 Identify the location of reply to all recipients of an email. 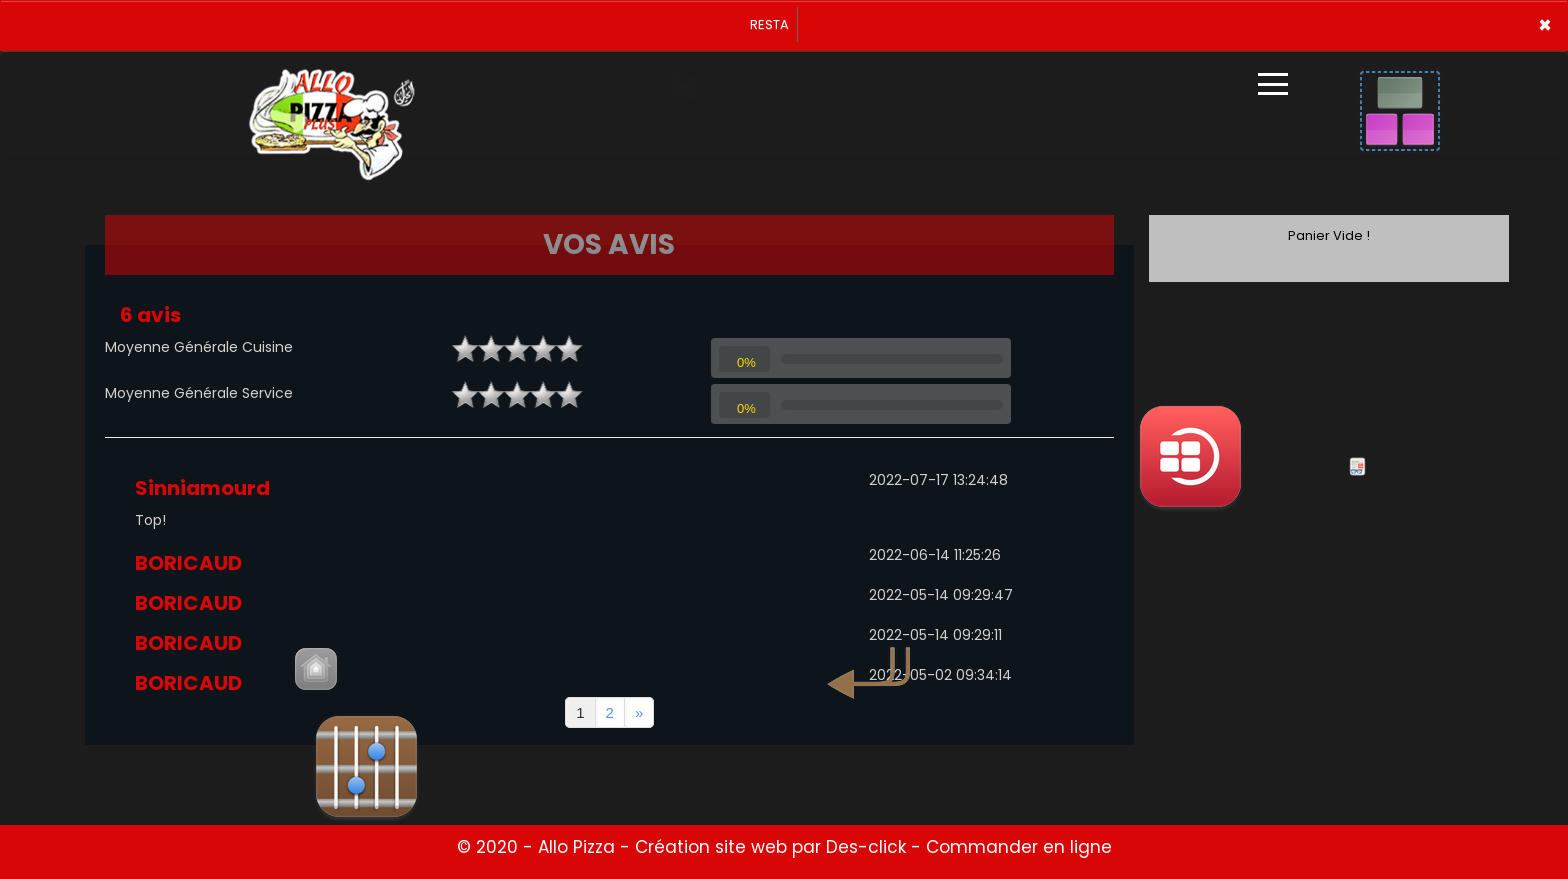
(867, 672).